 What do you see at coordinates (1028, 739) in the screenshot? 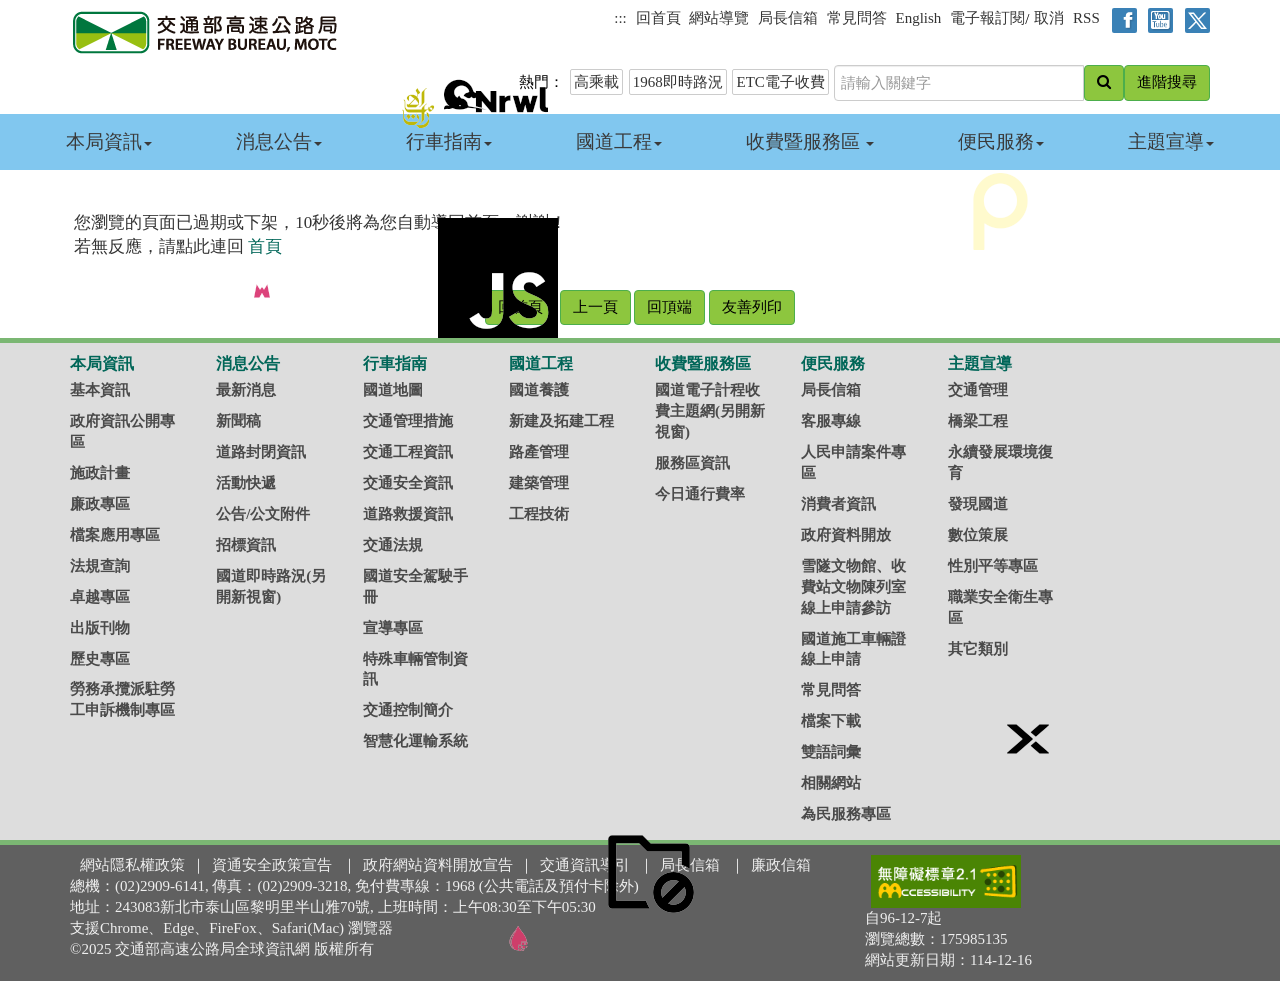
I see `nutanix company logo` at bounding box center [1028, 739].